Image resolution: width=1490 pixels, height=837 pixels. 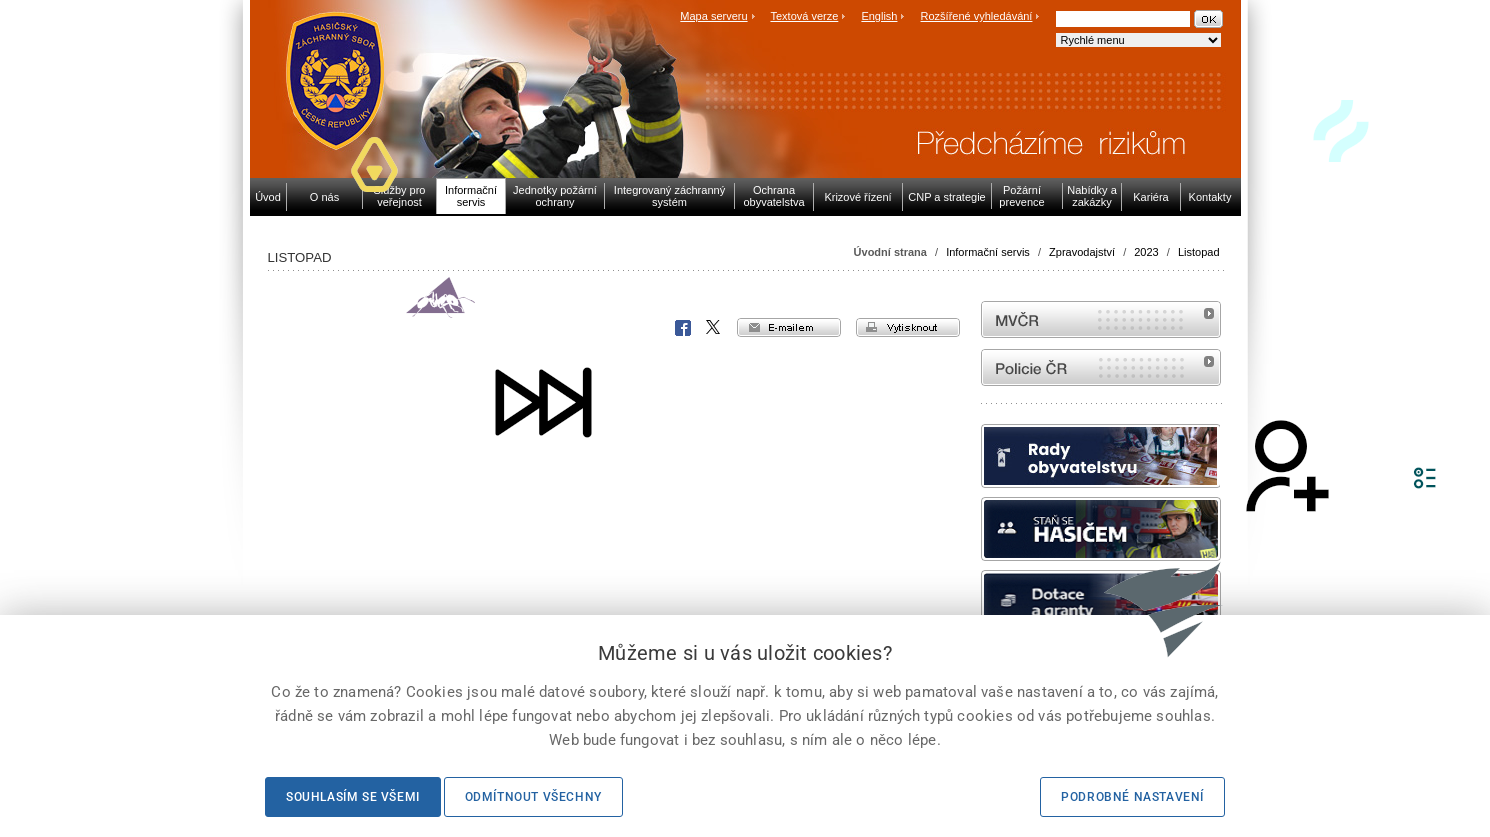 What do you see at coordinates (1341, 131) in the screenshot?
I see `hotjar analytics and feedback tool logo` at bounding box center [1341, 131].